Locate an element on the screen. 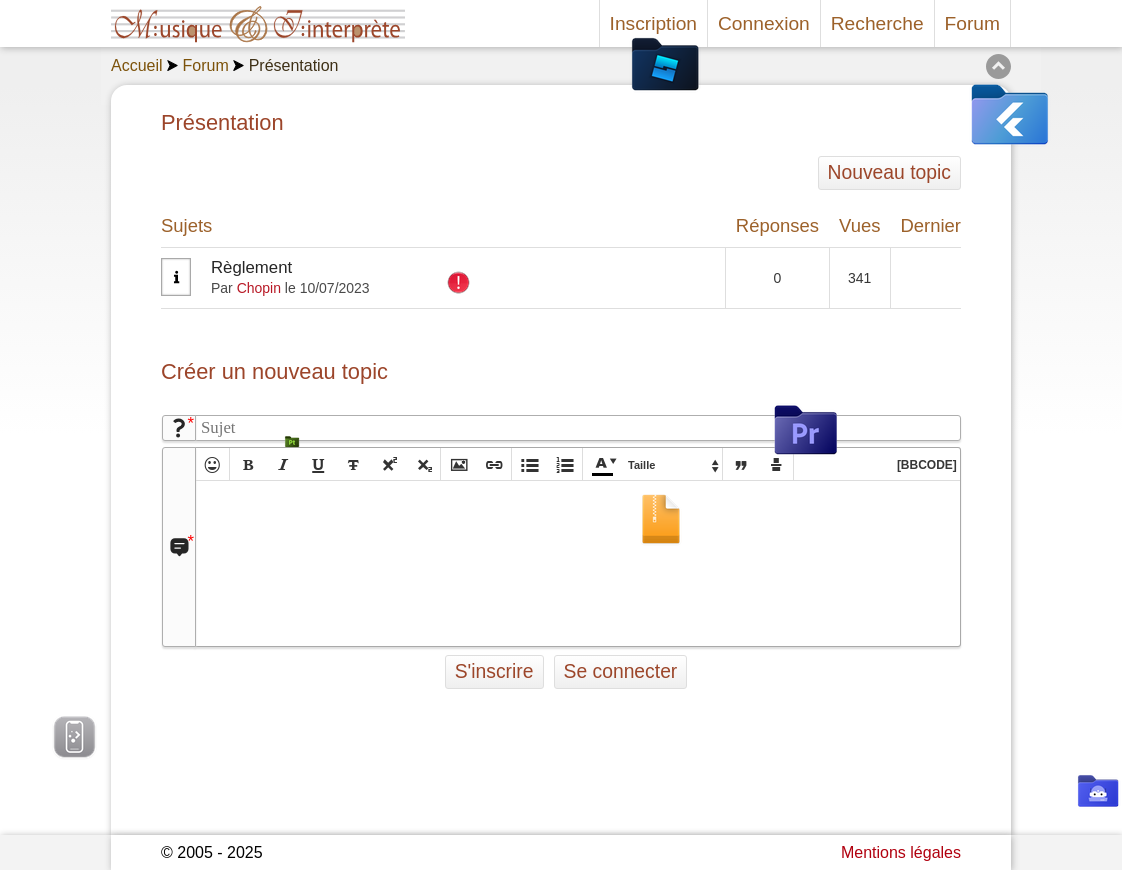 This screenshot has height=870, width=1122. a compressed package or archive file is located at coordinates (661, 520).